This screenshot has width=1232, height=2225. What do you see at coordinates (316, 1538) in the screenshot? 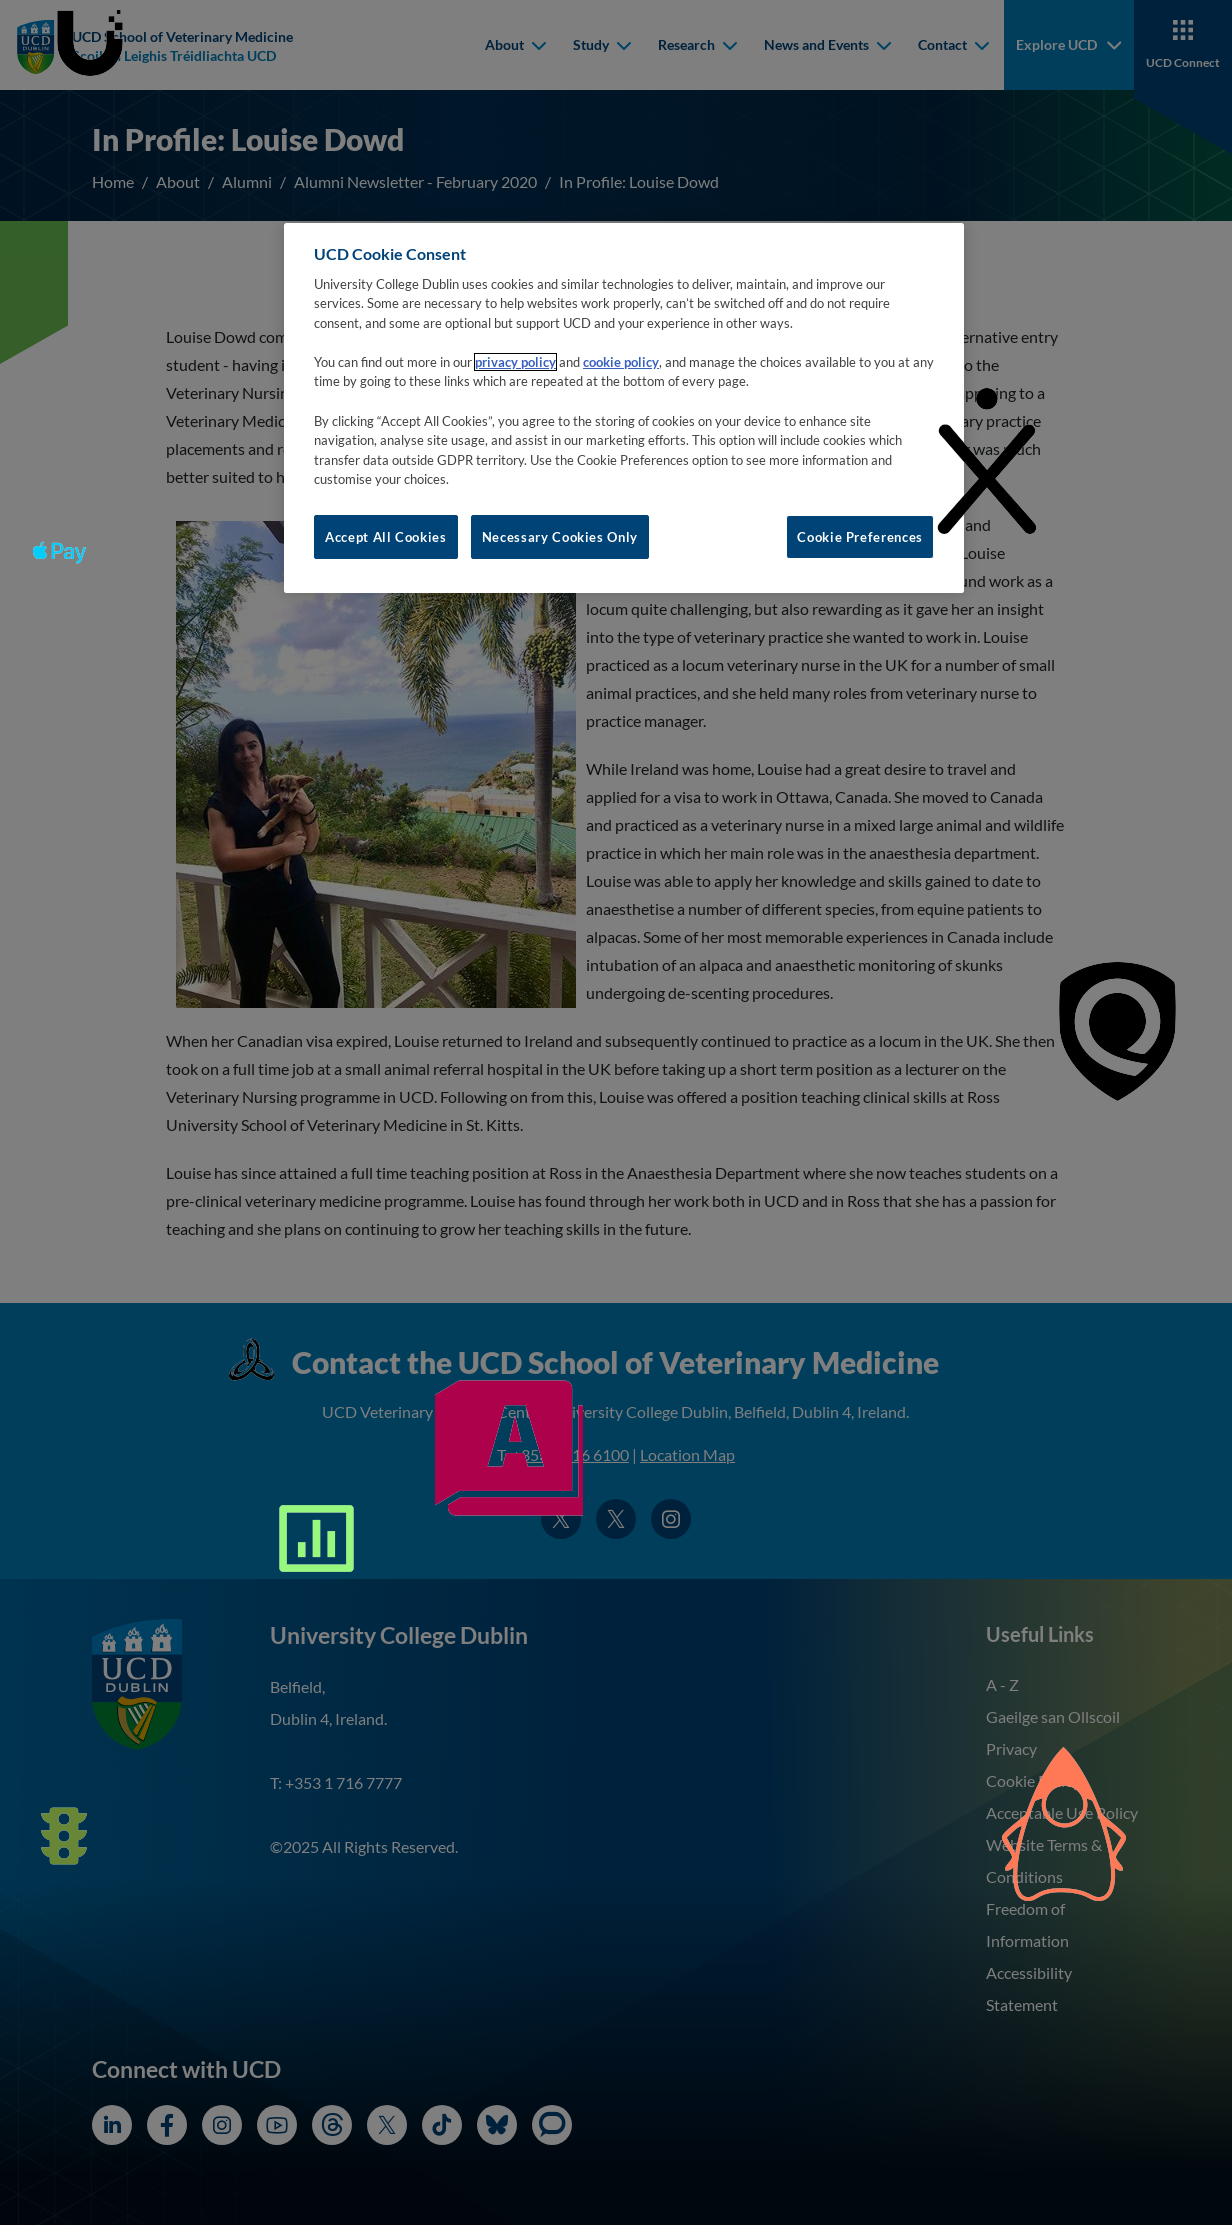
I see `view analytics dashboard` at bounding box center [316, 1538].